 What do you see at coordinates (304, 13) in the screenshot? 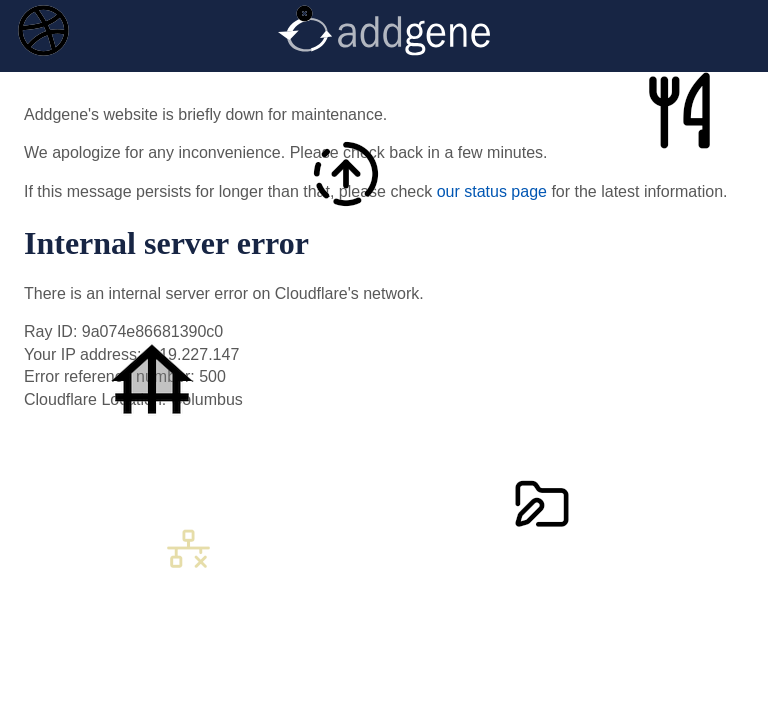
I see `close or dismiss a dialog` at bounding box center [304, 13].